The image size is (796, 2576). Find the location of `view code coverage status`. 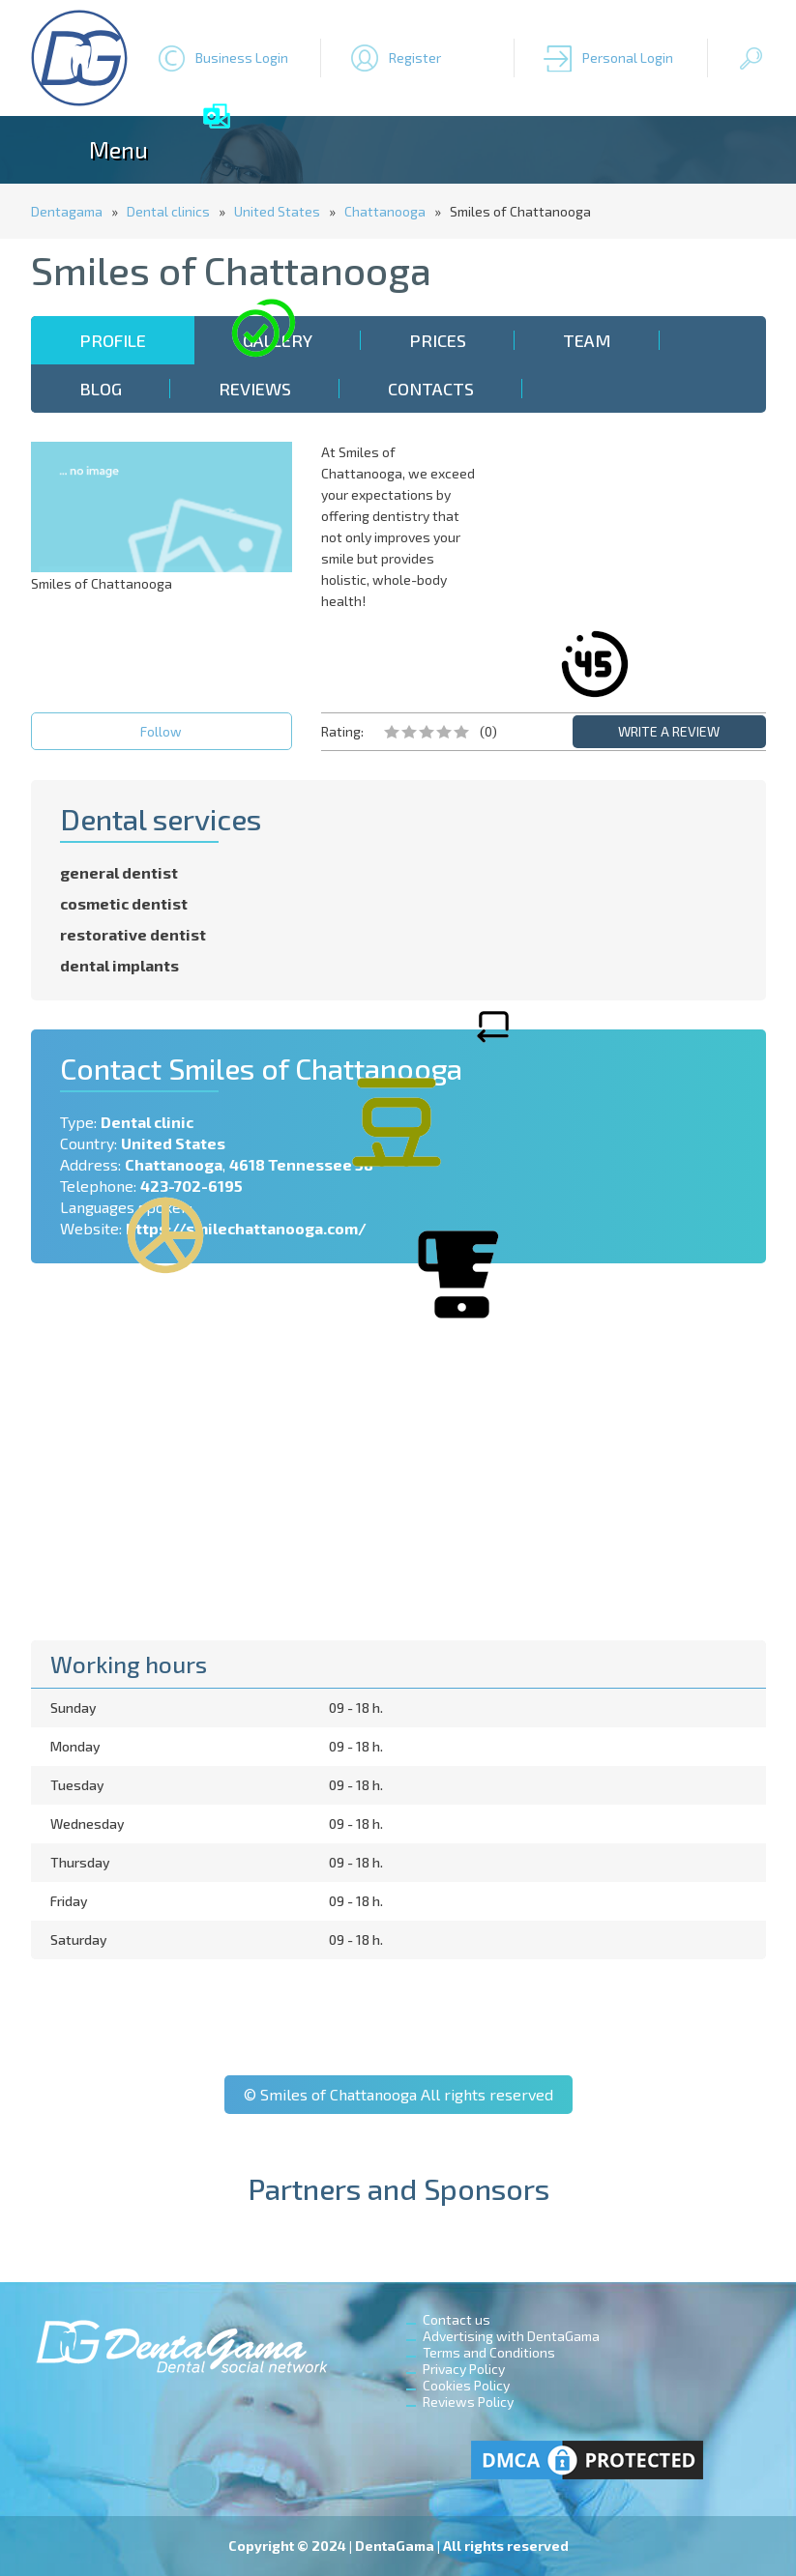

view code coverage status is located at coordinates (263, 325).